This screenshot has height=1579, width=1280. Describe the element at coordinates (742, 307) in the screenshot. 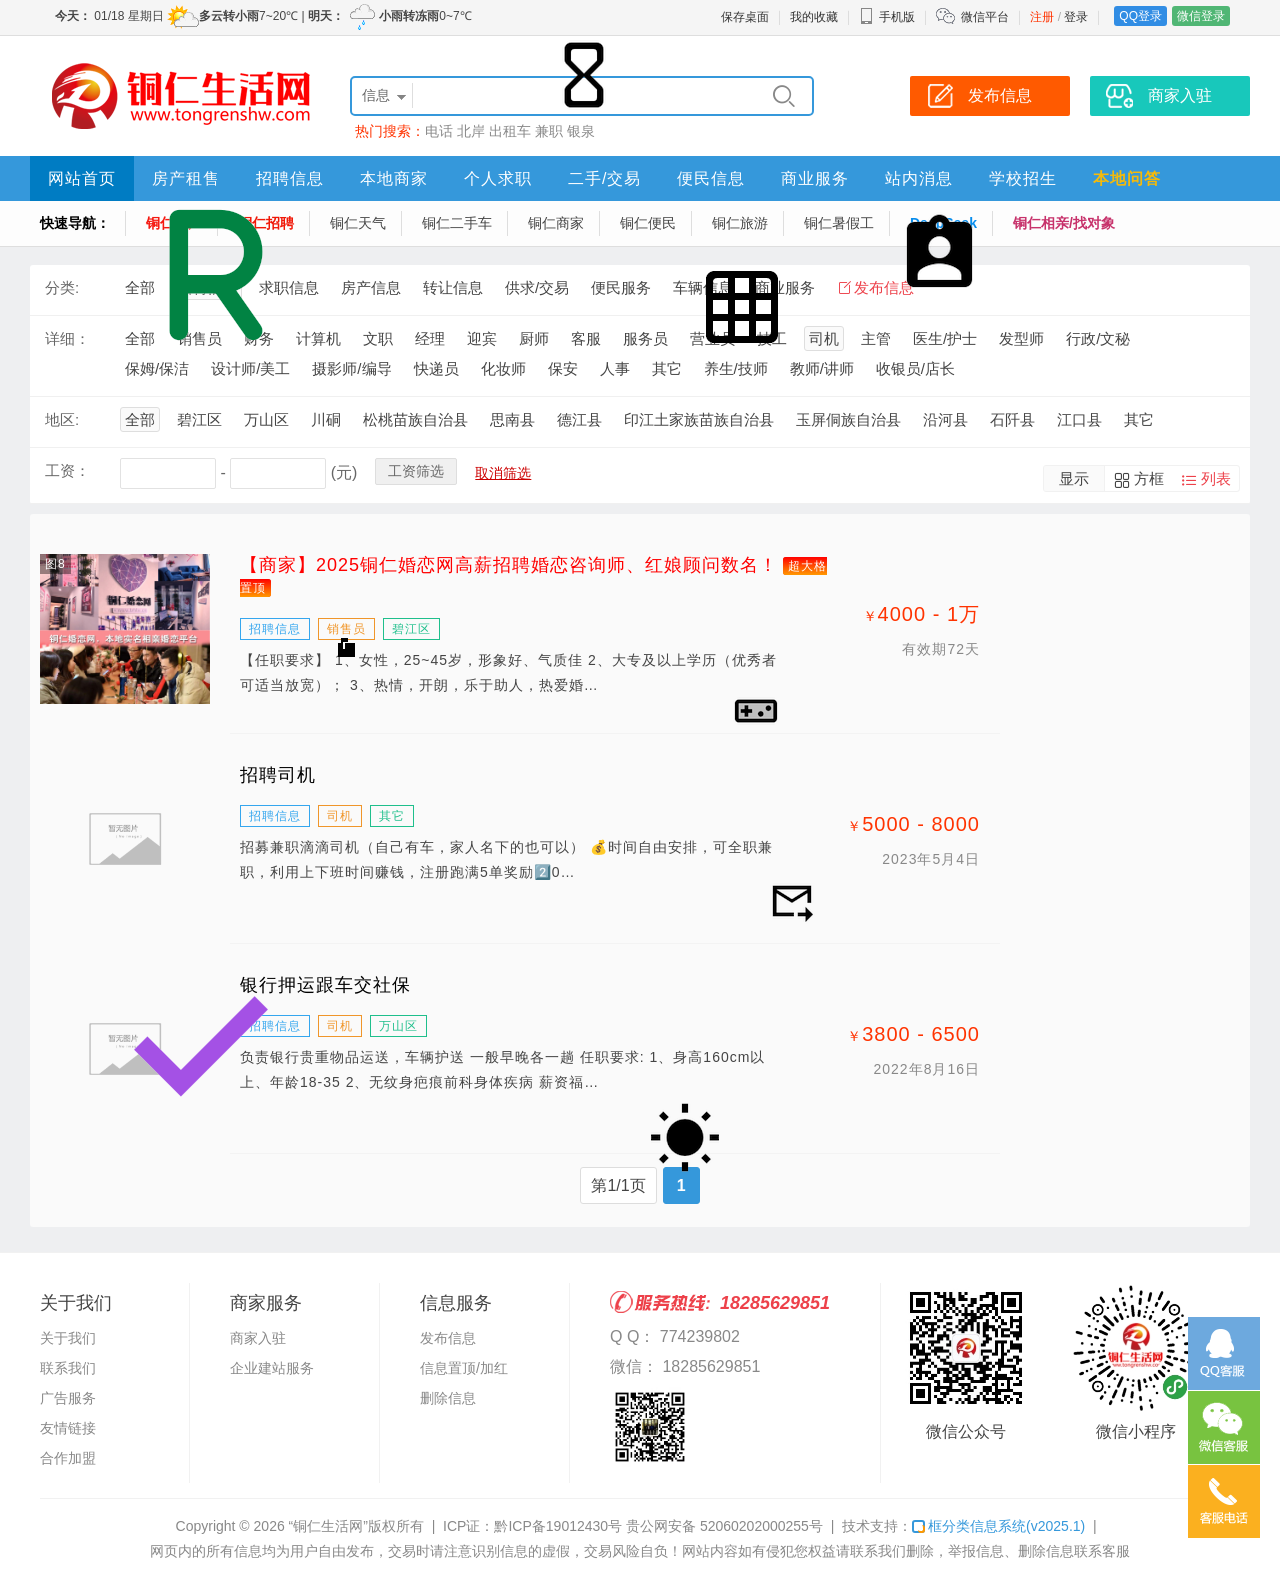

I see `toggle grid view layout` at that location.